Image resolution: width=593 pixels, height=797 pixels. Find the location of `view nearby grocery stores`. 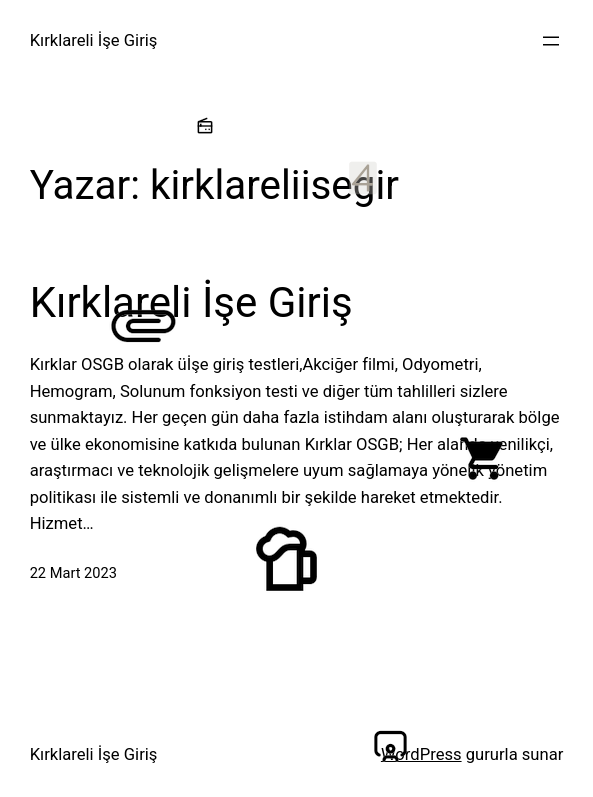

view nearby grocery stores is located at coordinates (483, 458).